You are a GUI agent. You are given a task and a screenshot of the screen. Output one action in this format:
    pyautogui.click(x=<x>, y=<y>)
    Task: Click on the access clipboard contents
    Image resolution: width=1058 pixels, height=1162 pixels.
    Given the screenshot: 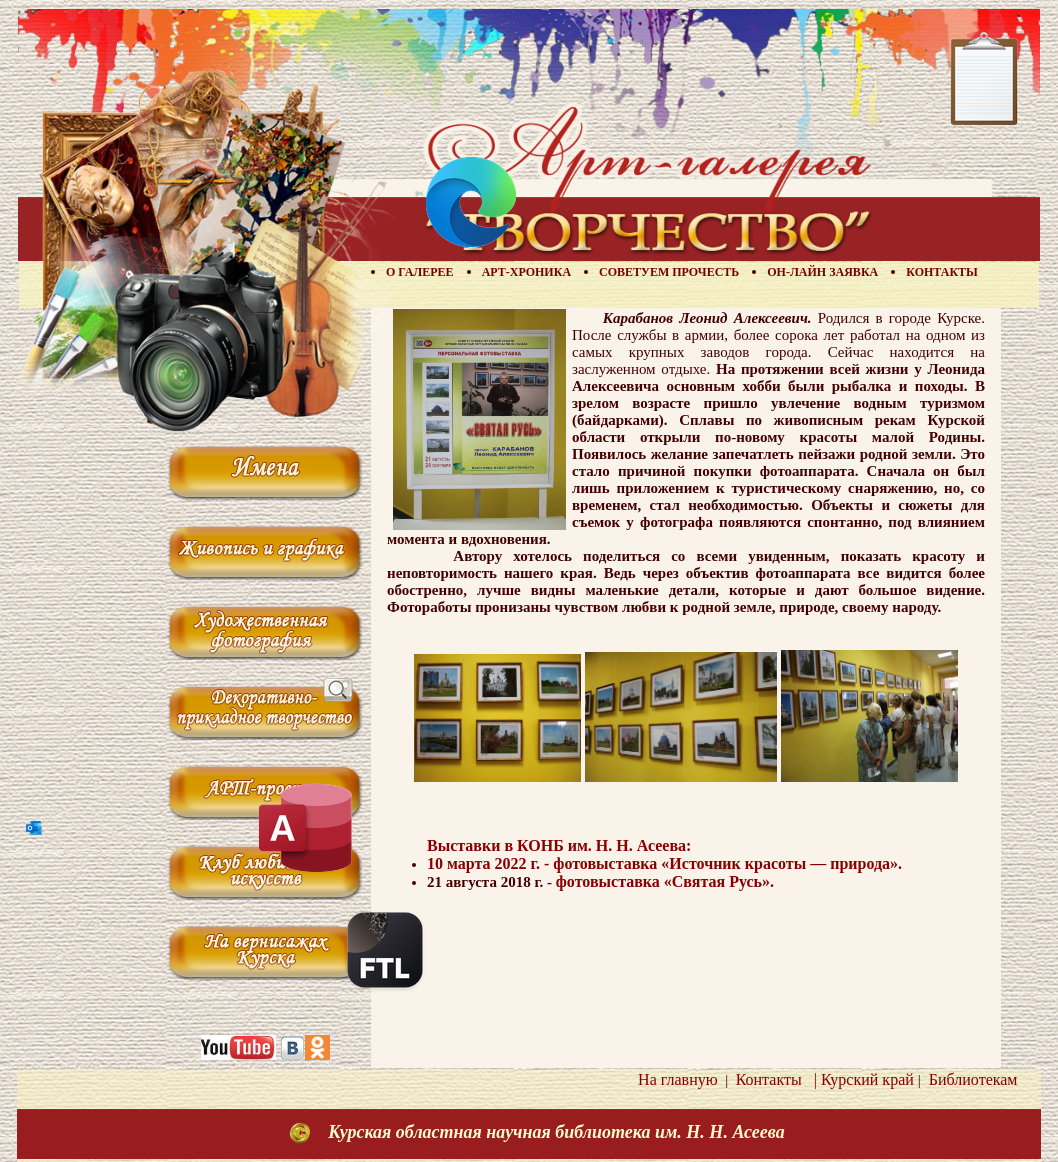 What is the action you would take?
    pyautogui.click(x=984, y=79)
    